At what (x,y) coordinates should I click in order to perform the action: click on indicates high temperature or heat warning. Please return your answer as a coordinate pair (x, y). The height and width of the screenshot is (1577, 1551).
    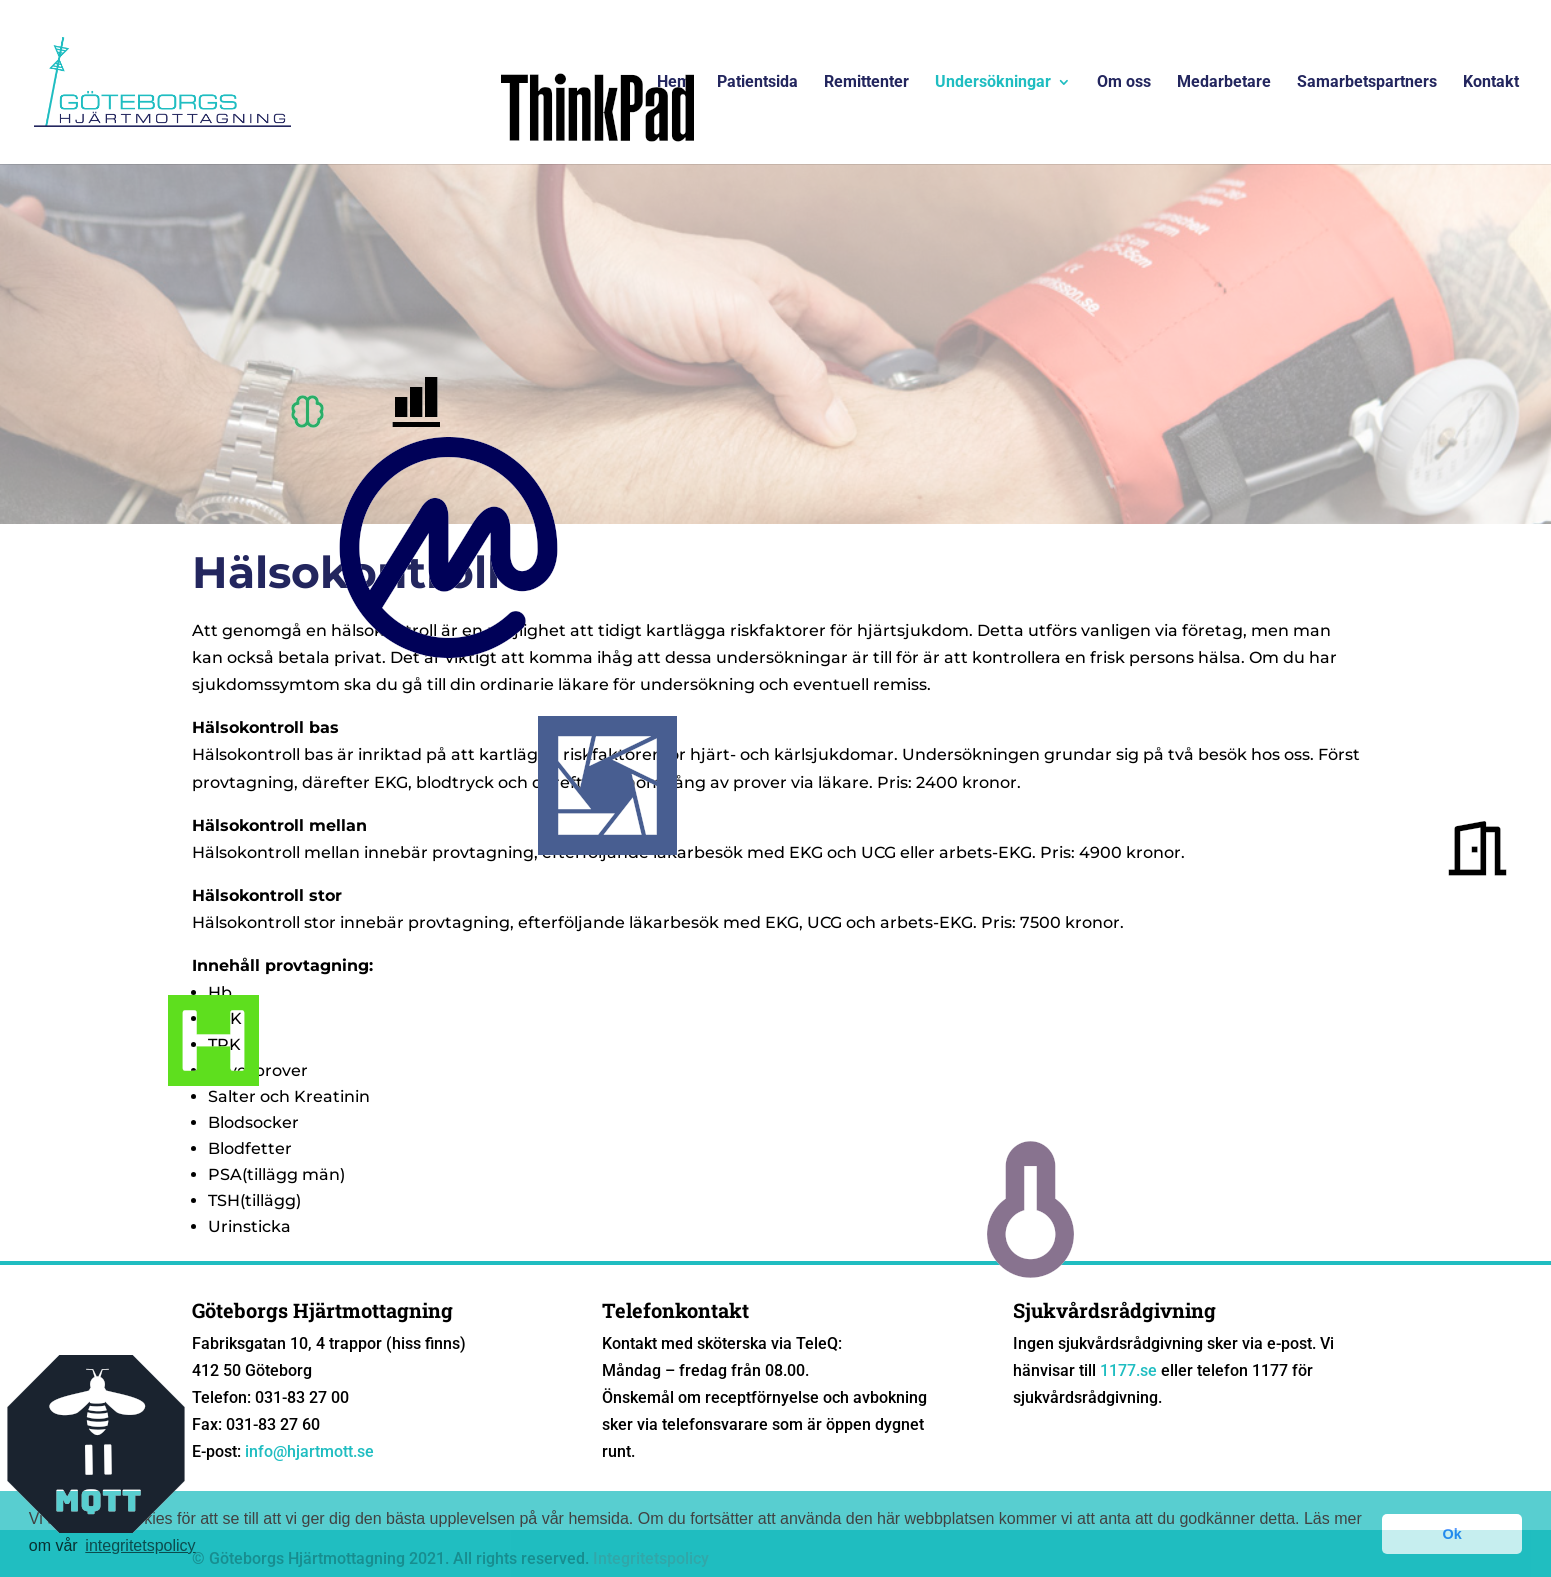
    Looking at the image, I should click on (1030, 1209).